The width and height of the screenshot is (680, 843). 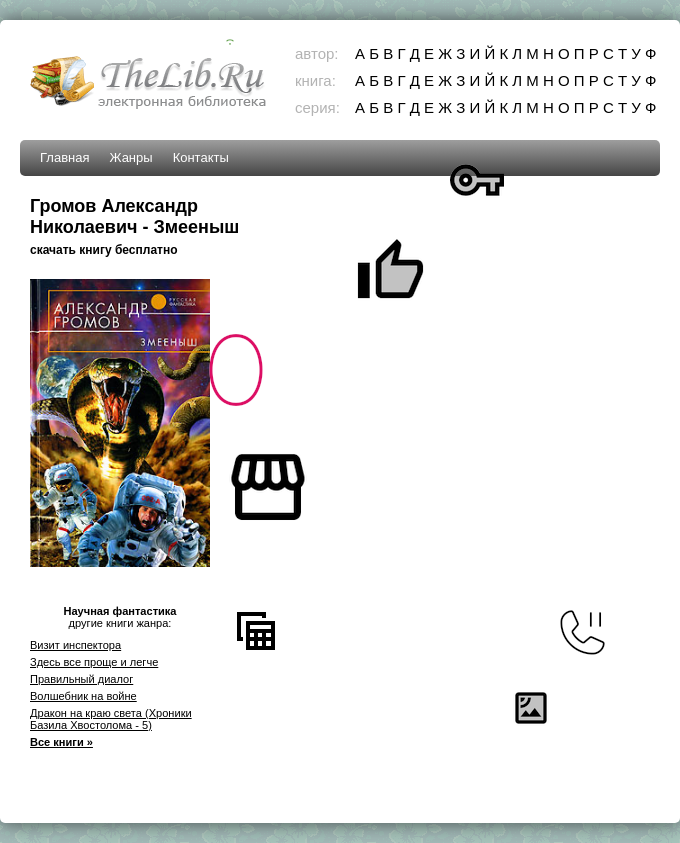 I want to click on switch to table or grid view, so click(x=256, y=631).